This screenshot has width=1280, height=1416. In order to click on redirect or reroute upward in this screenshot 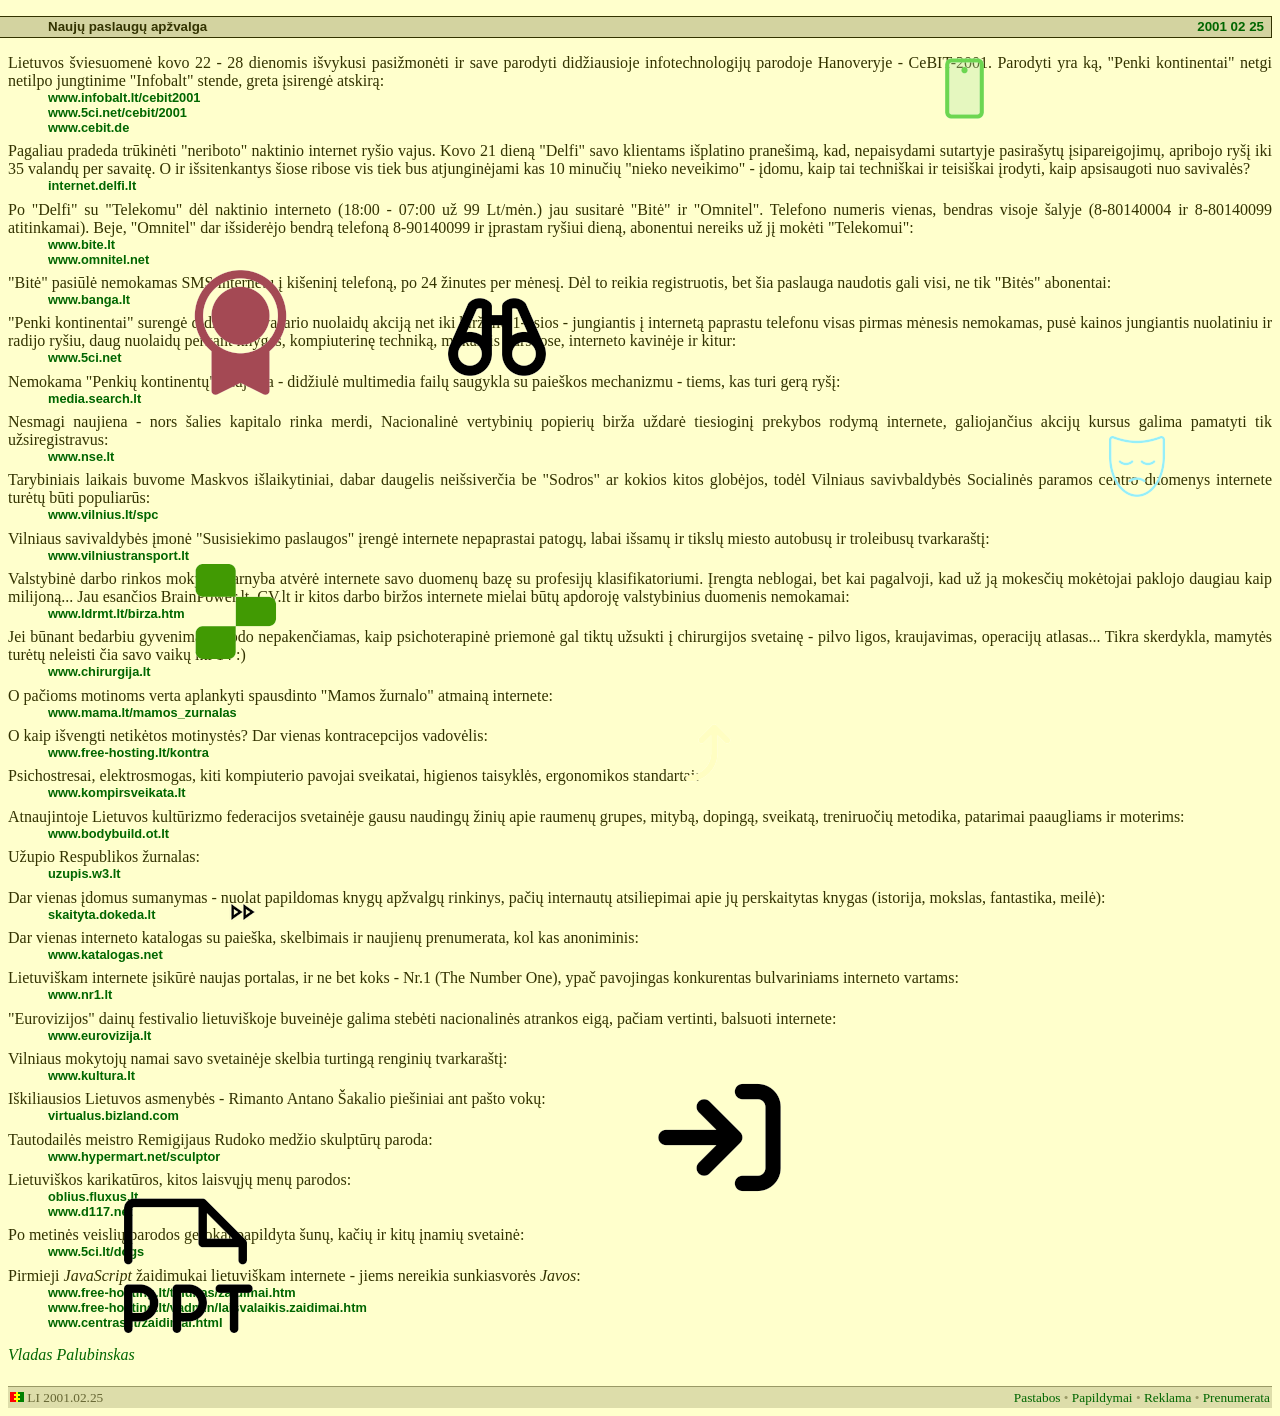, I will do `click(708, 753)`.